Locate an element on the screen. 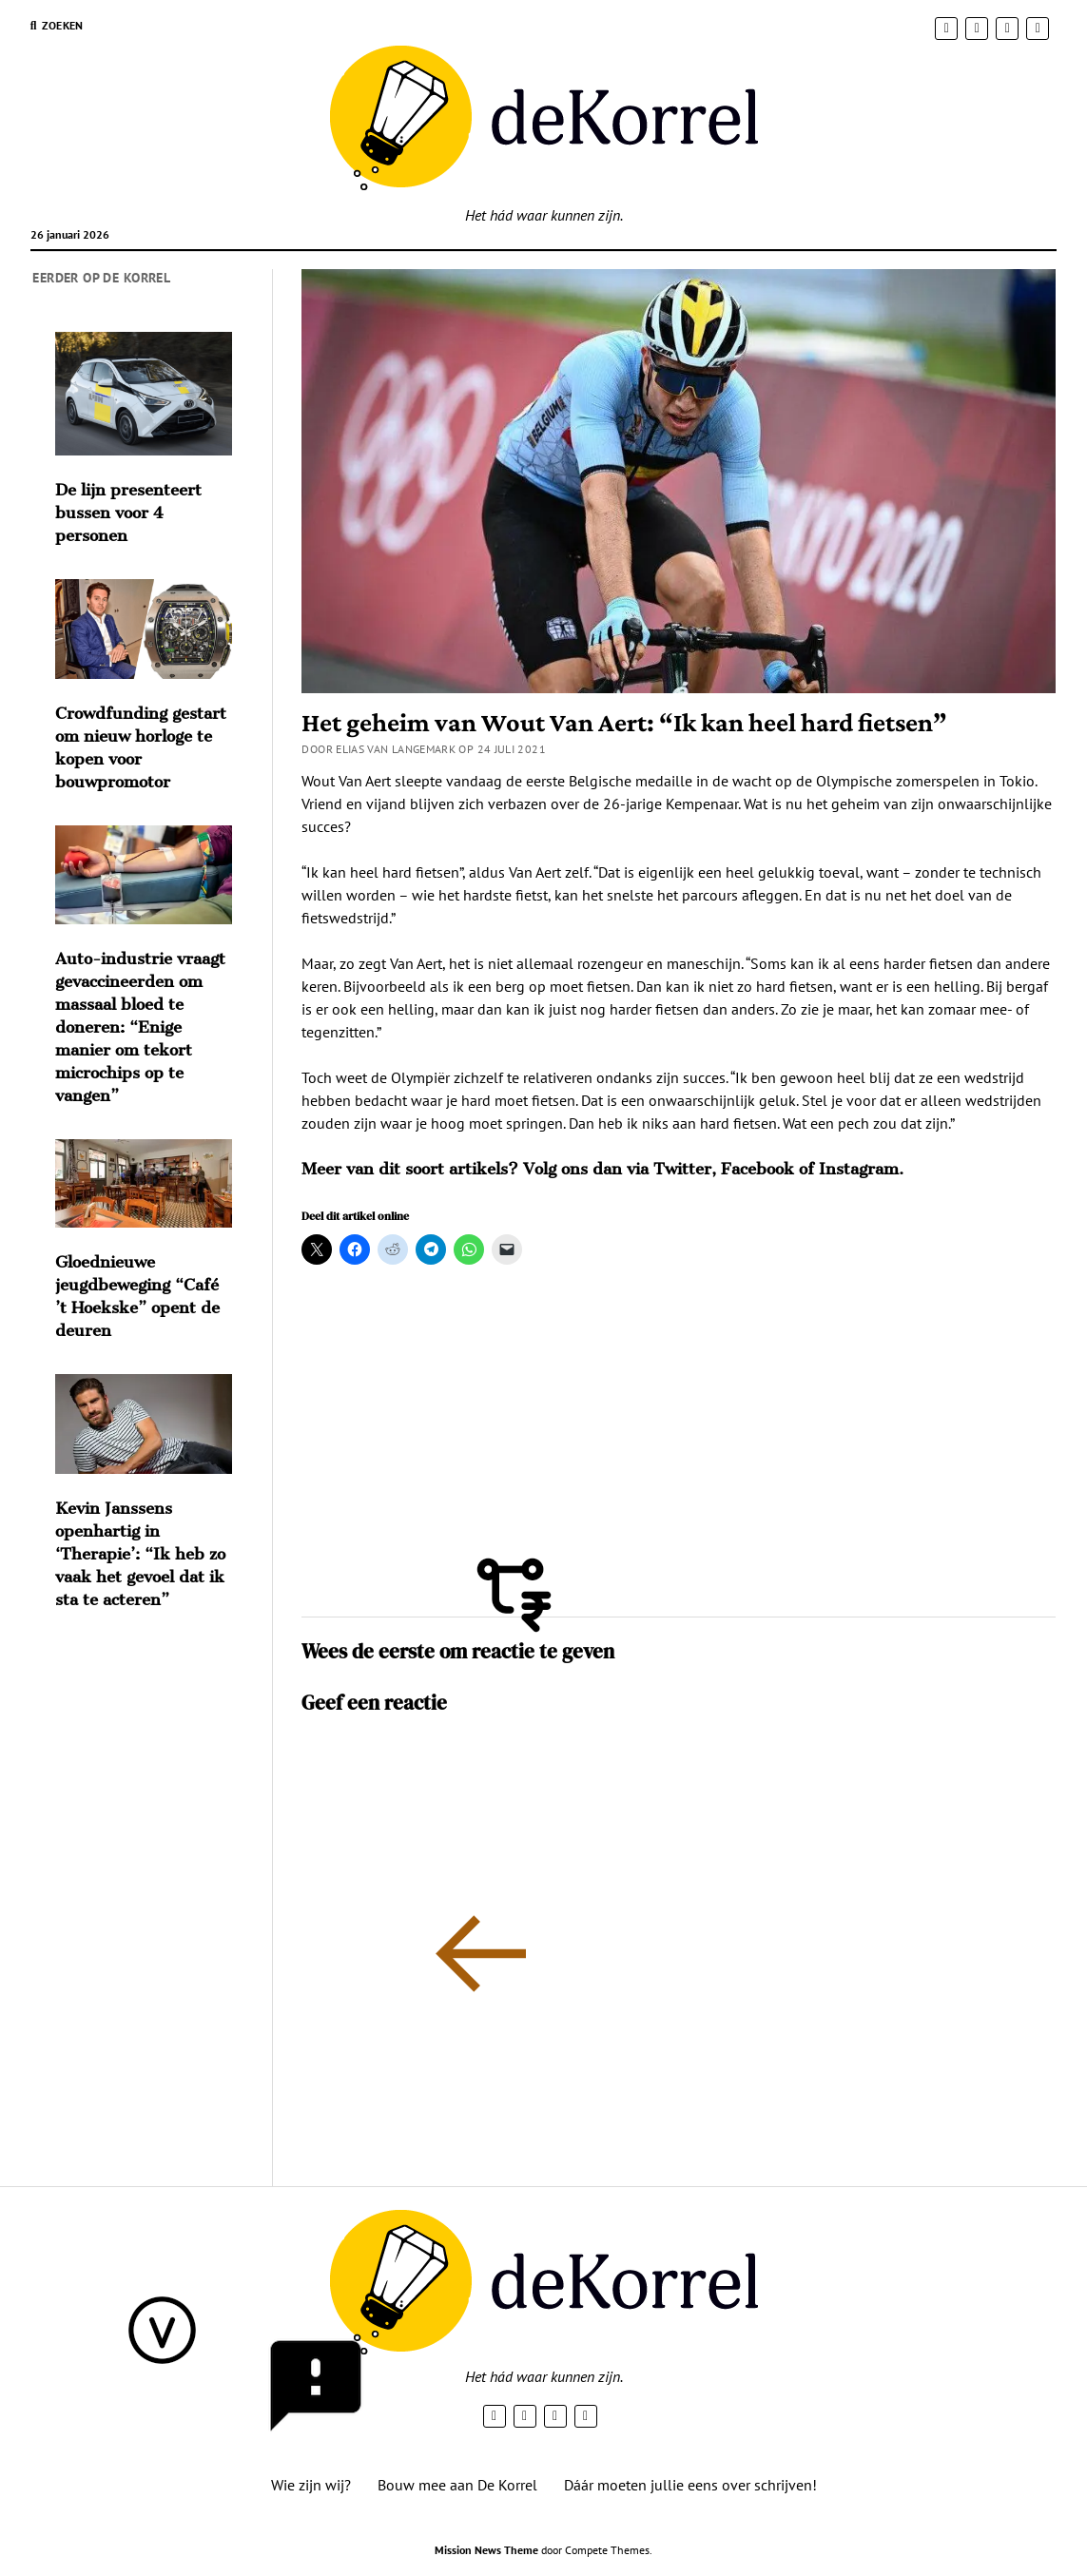 Image resolution: width=1087 pixels, height=2576 pixels. message failed to send is located at coordinates (316, 2386).